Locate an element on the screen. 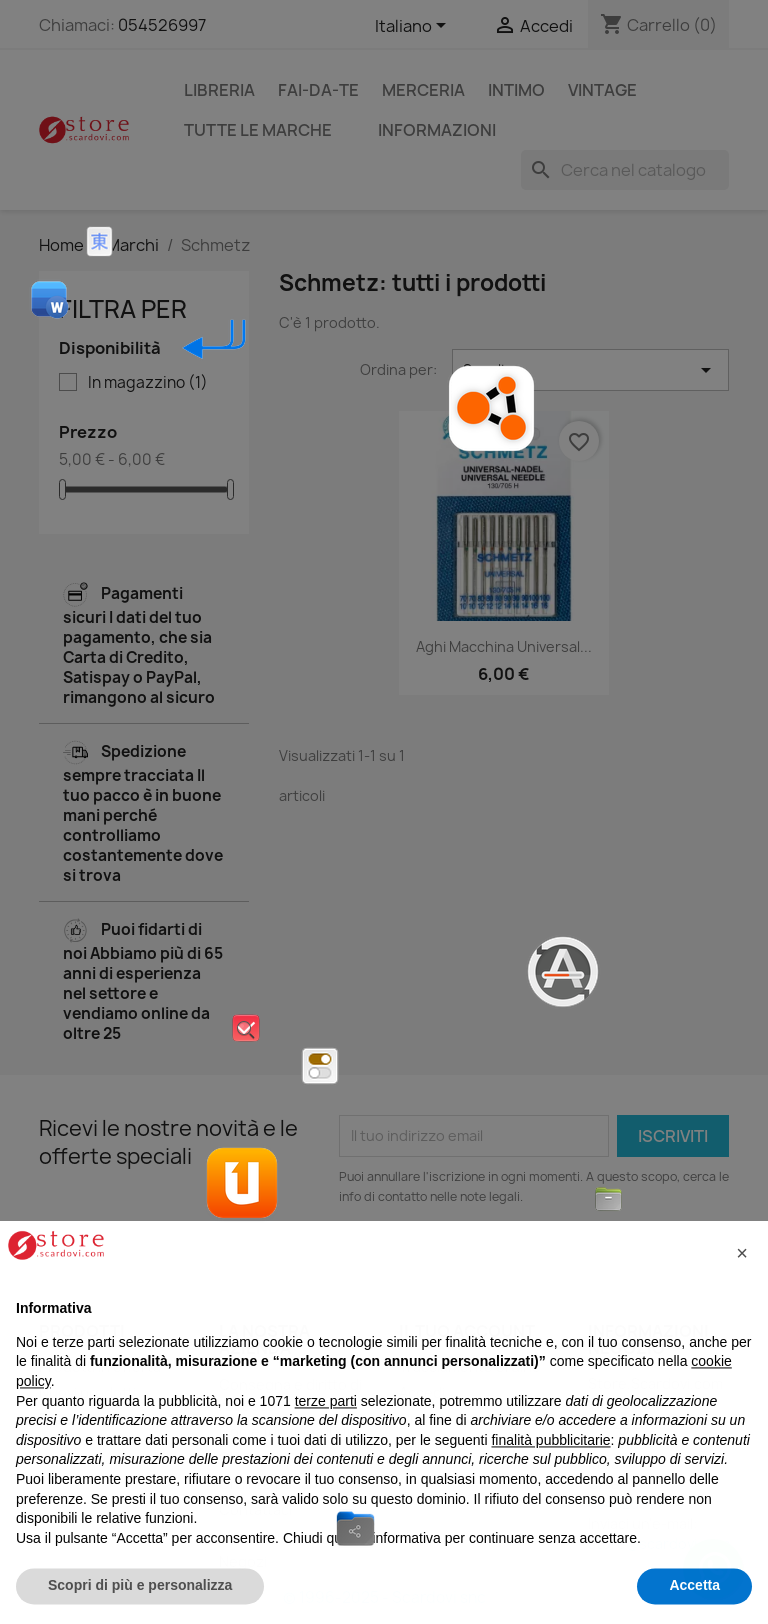 Image resolution: width=768 pixels, height=1624 pixels. check for available software updates is located at coordinates (563, 972).